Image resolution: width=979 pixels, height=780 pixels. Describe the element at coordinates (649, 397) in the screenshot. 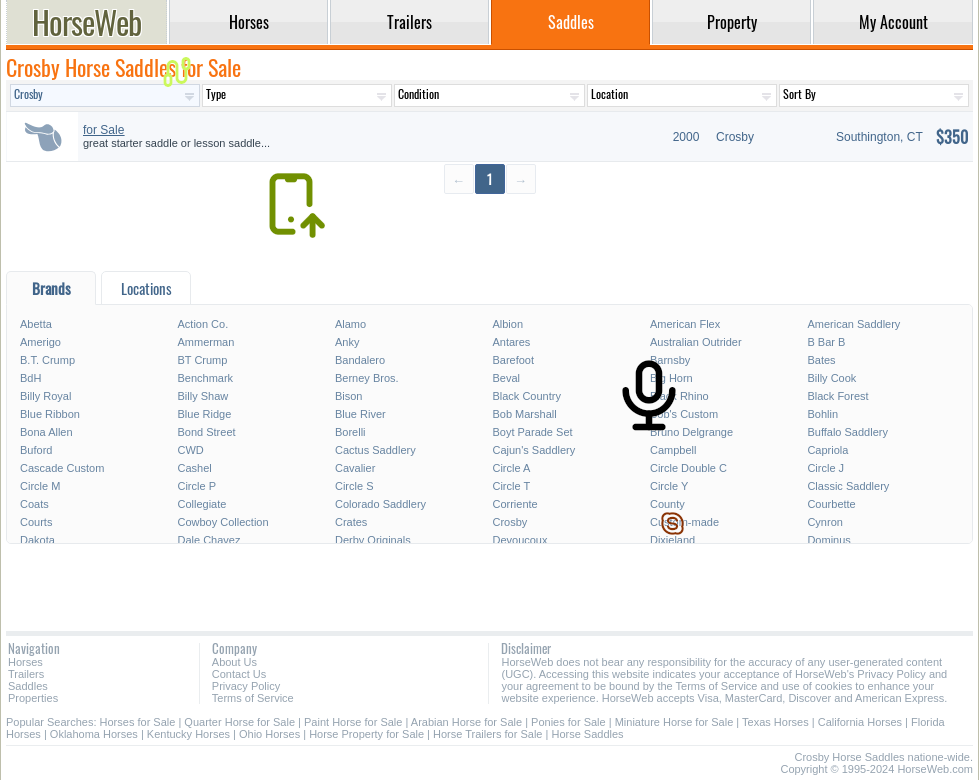

I see `tap to start voice input` at that location.